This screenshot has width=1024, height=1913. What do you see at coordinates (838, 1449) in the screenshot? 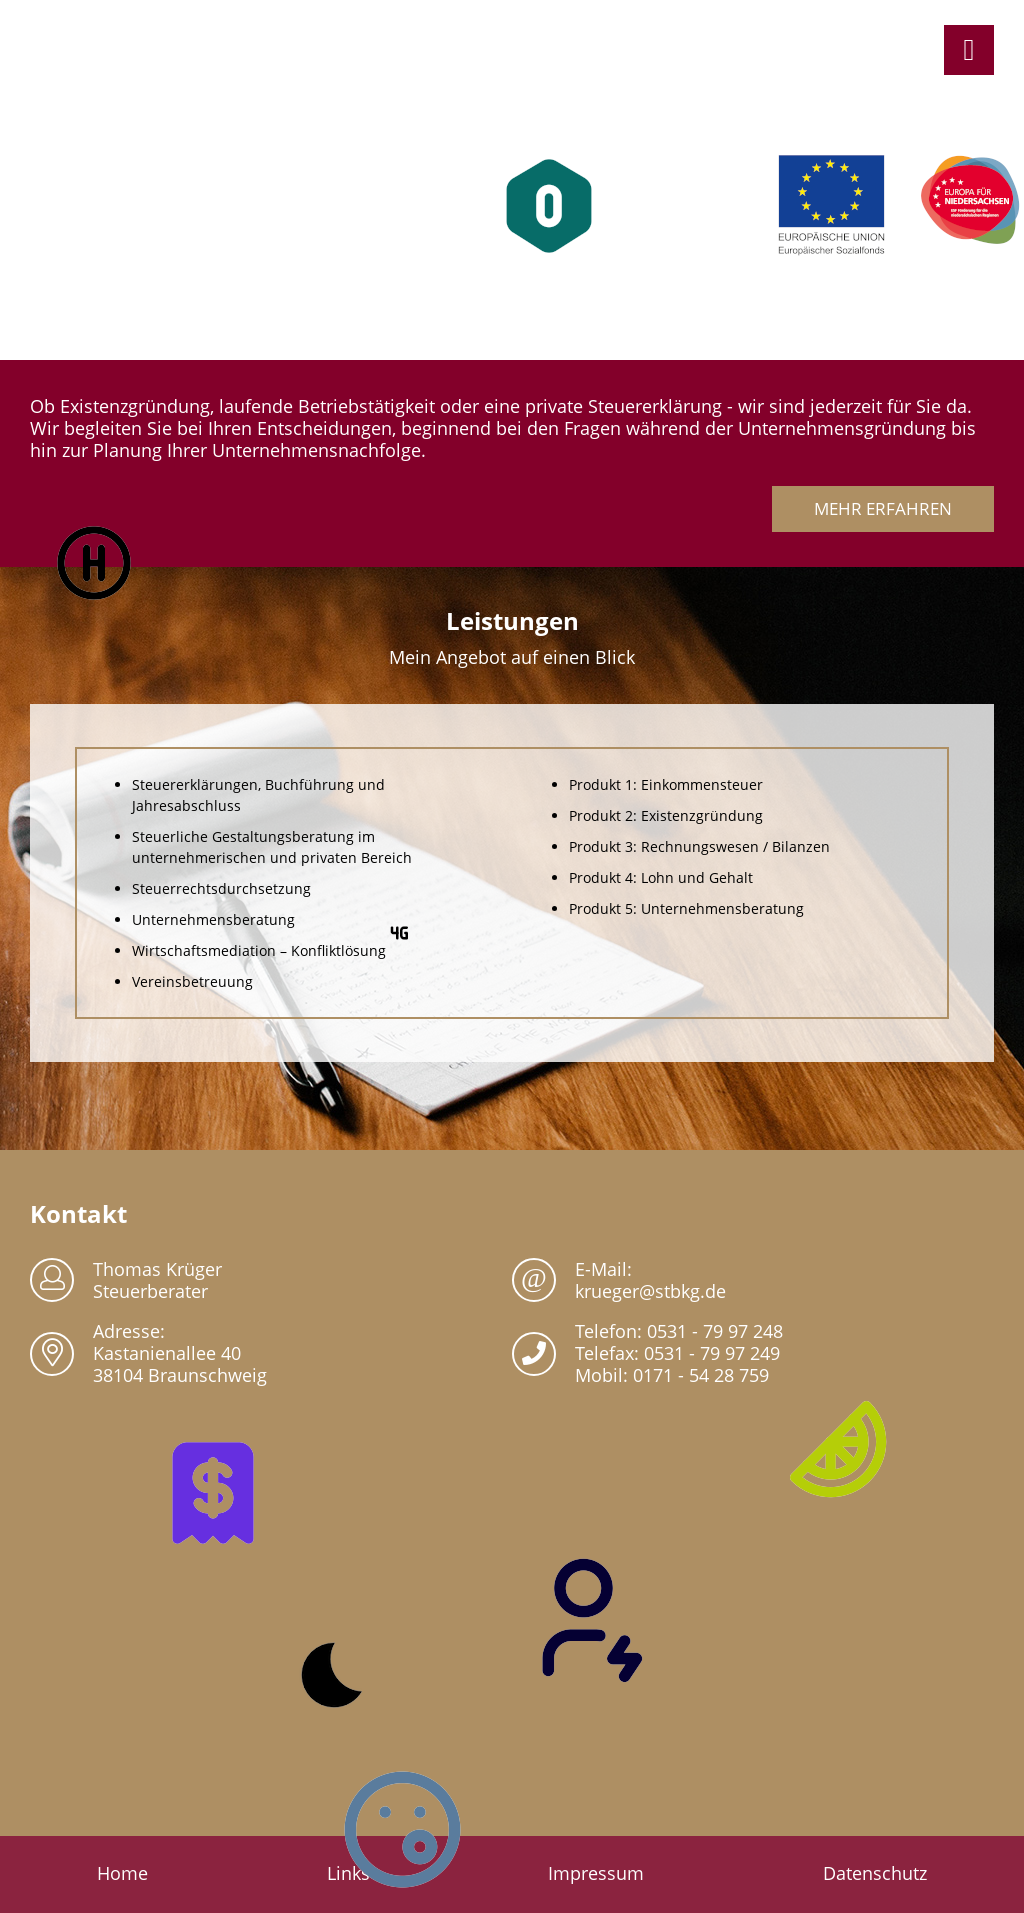
I see `indicates fresh or citrus-related content` at bounding box center [838, 1449].